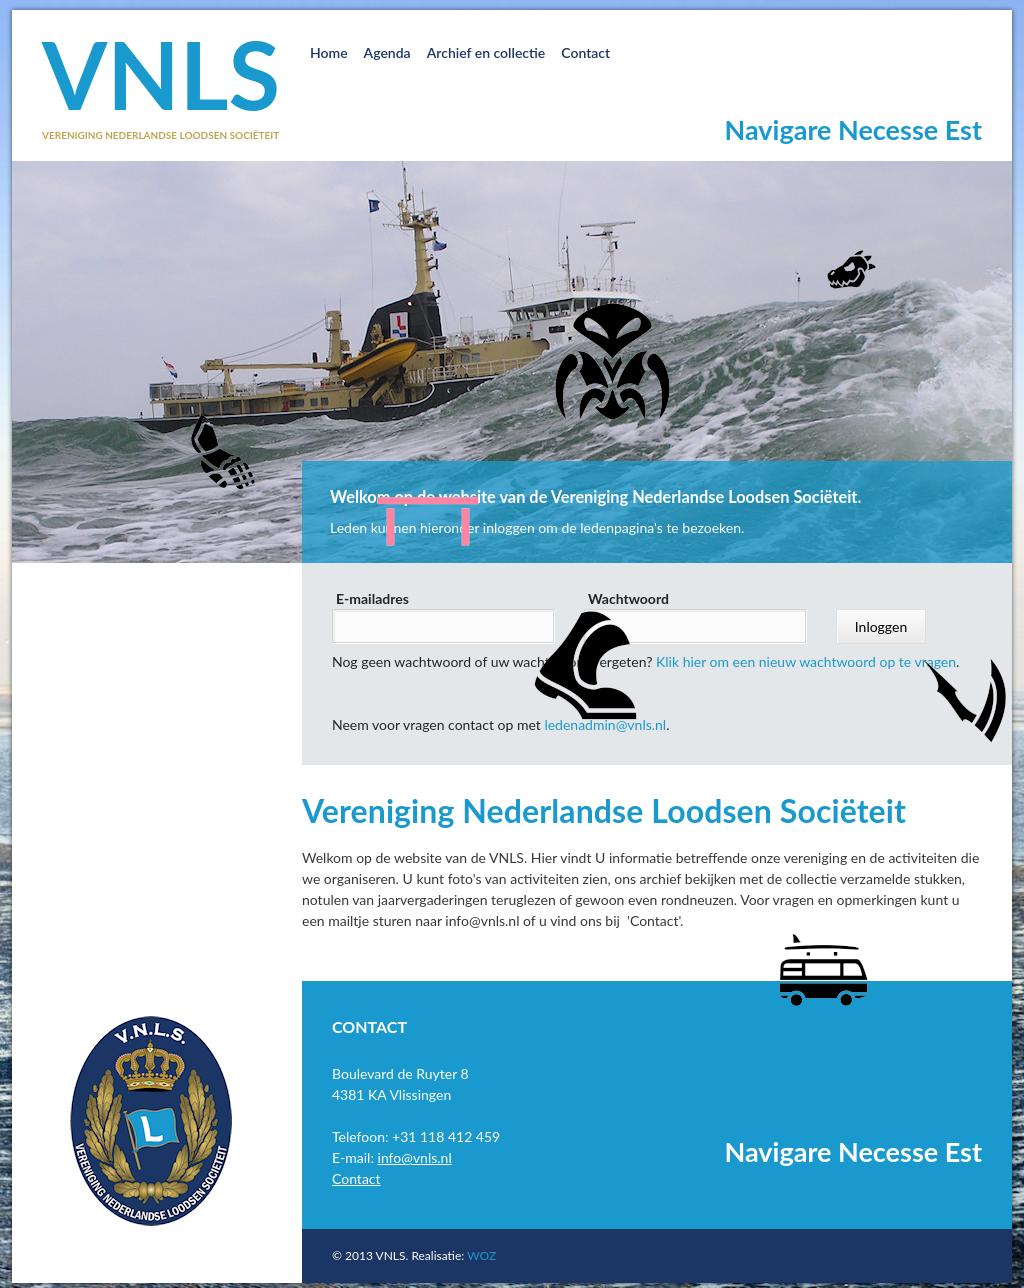  What do you see at coordinates (851, 269) in the screenshot?
I see `access dragon or beast-related game content` at bounding box center [851, 269].